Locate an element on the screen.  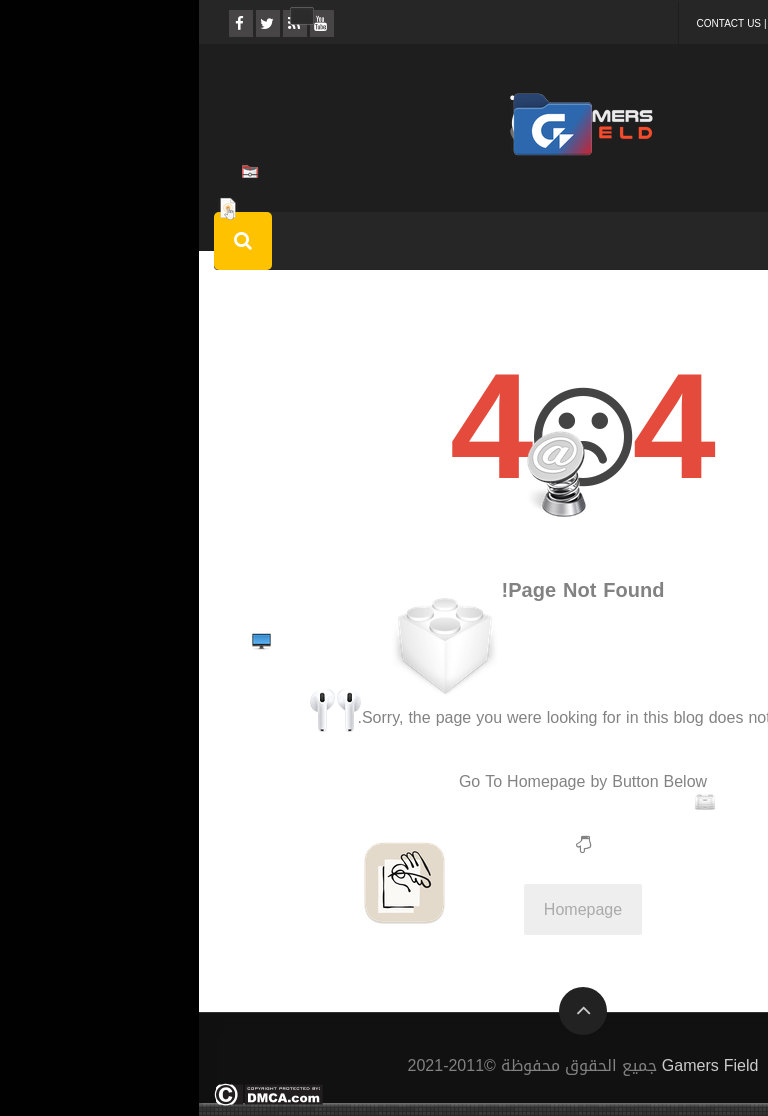
open a web link or URL is located at coordinates (560, 474).